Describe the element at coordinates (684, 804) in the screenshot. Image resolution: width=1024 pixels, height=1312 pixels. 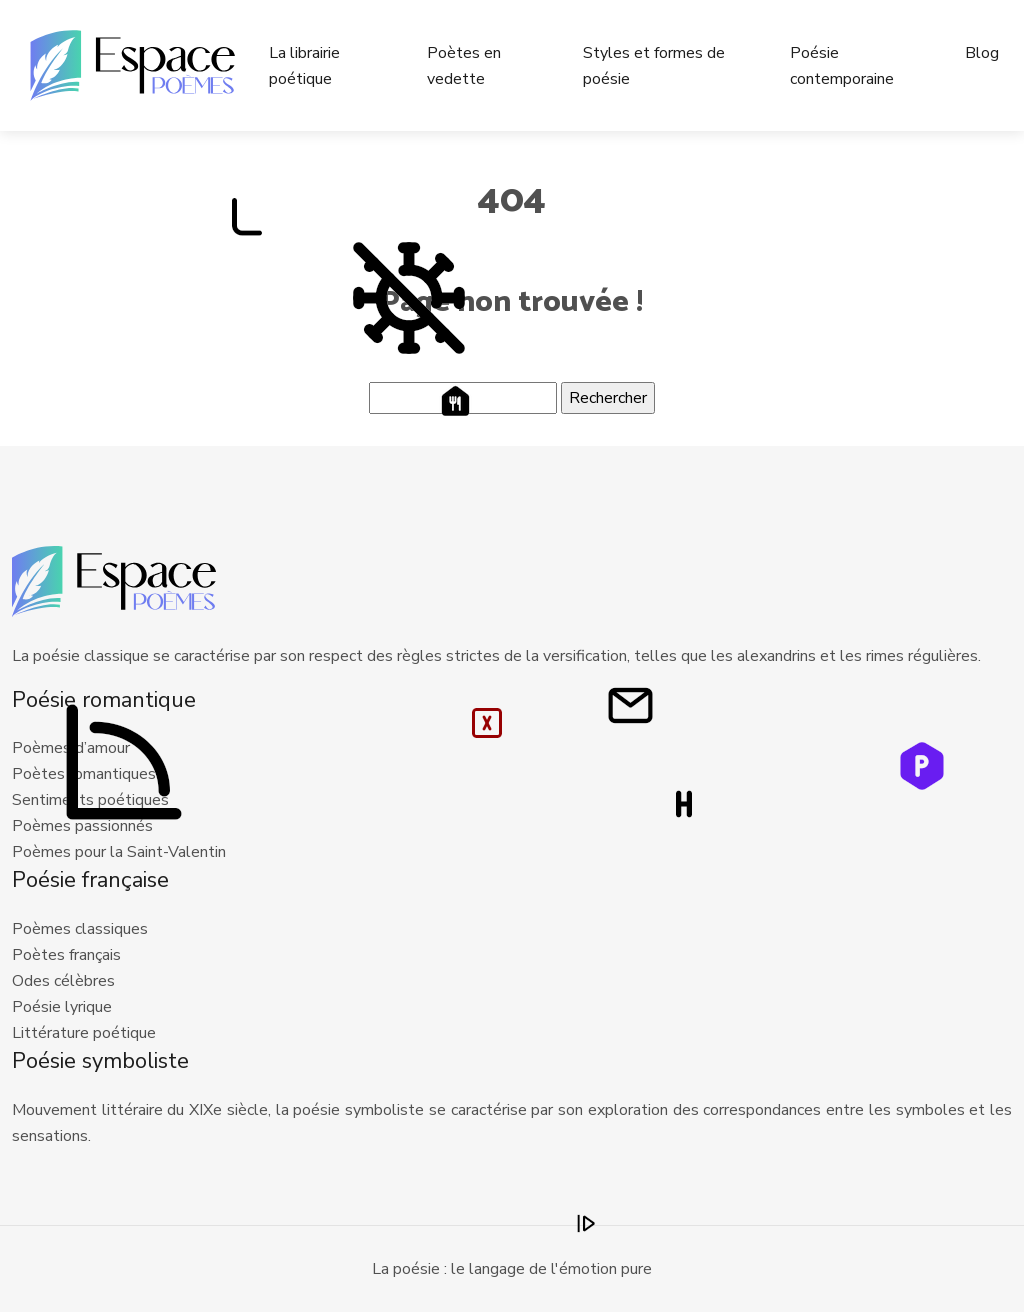
I see `indicates heading or header formatting option` at that location.